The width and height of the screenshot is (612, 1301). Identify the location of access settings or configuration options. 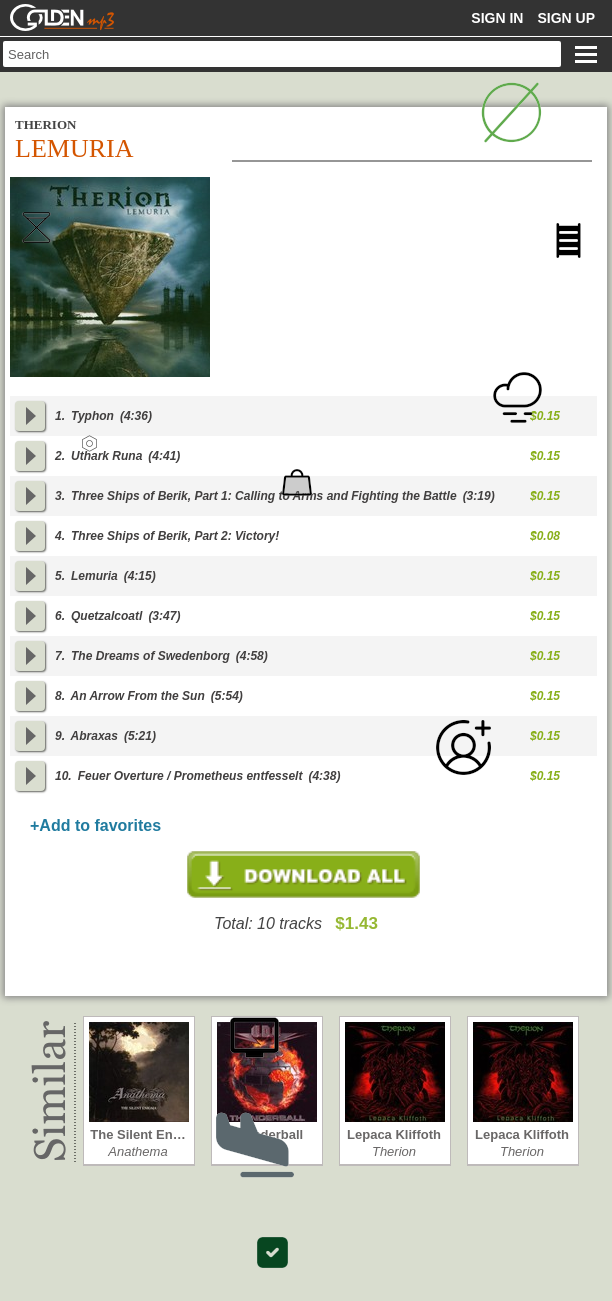
(89, 443).